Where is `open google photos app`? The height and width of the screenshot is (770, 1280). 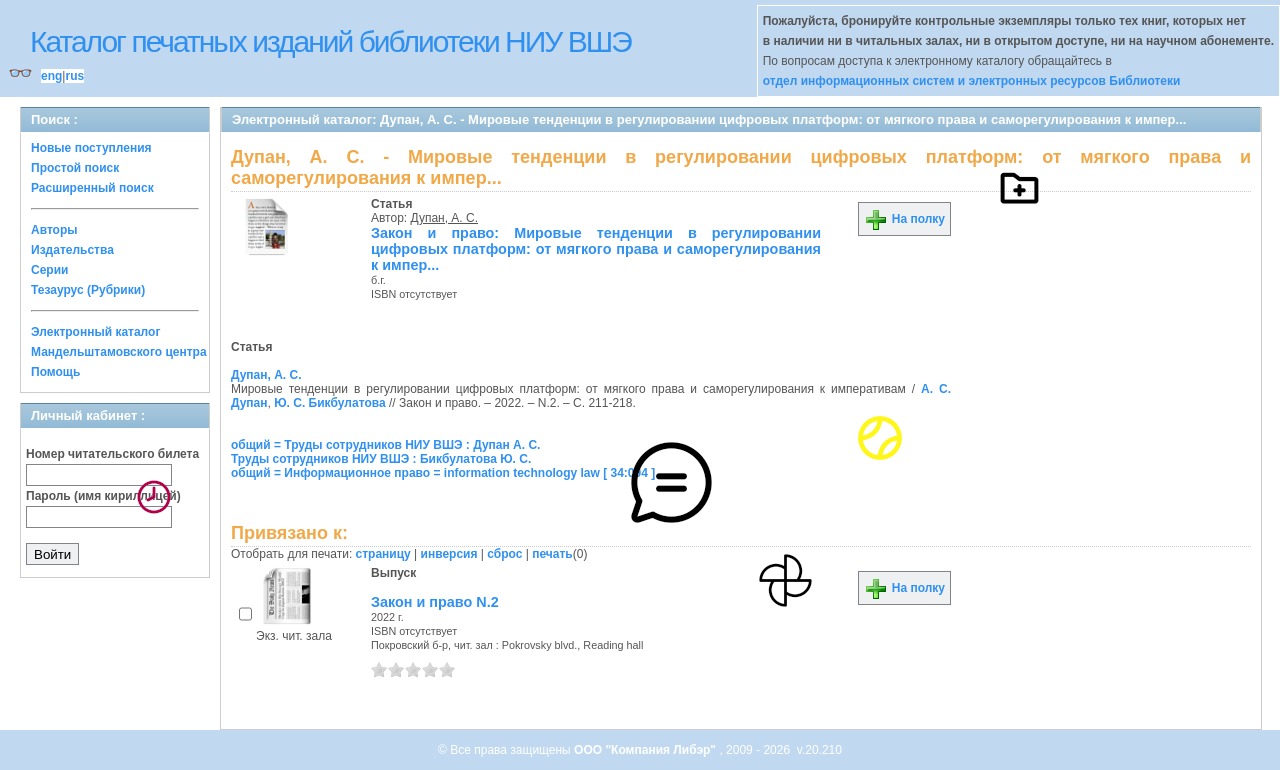 open google photos app is located at coordinates (785, 580).